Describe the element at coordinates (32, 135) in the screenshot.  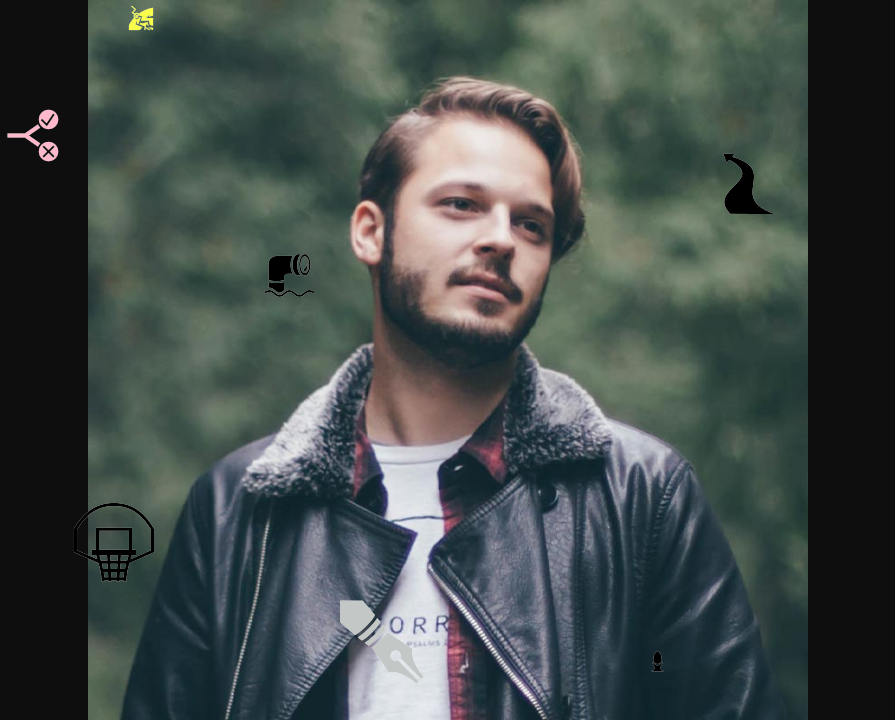
I see `select between multiple options` at that location.